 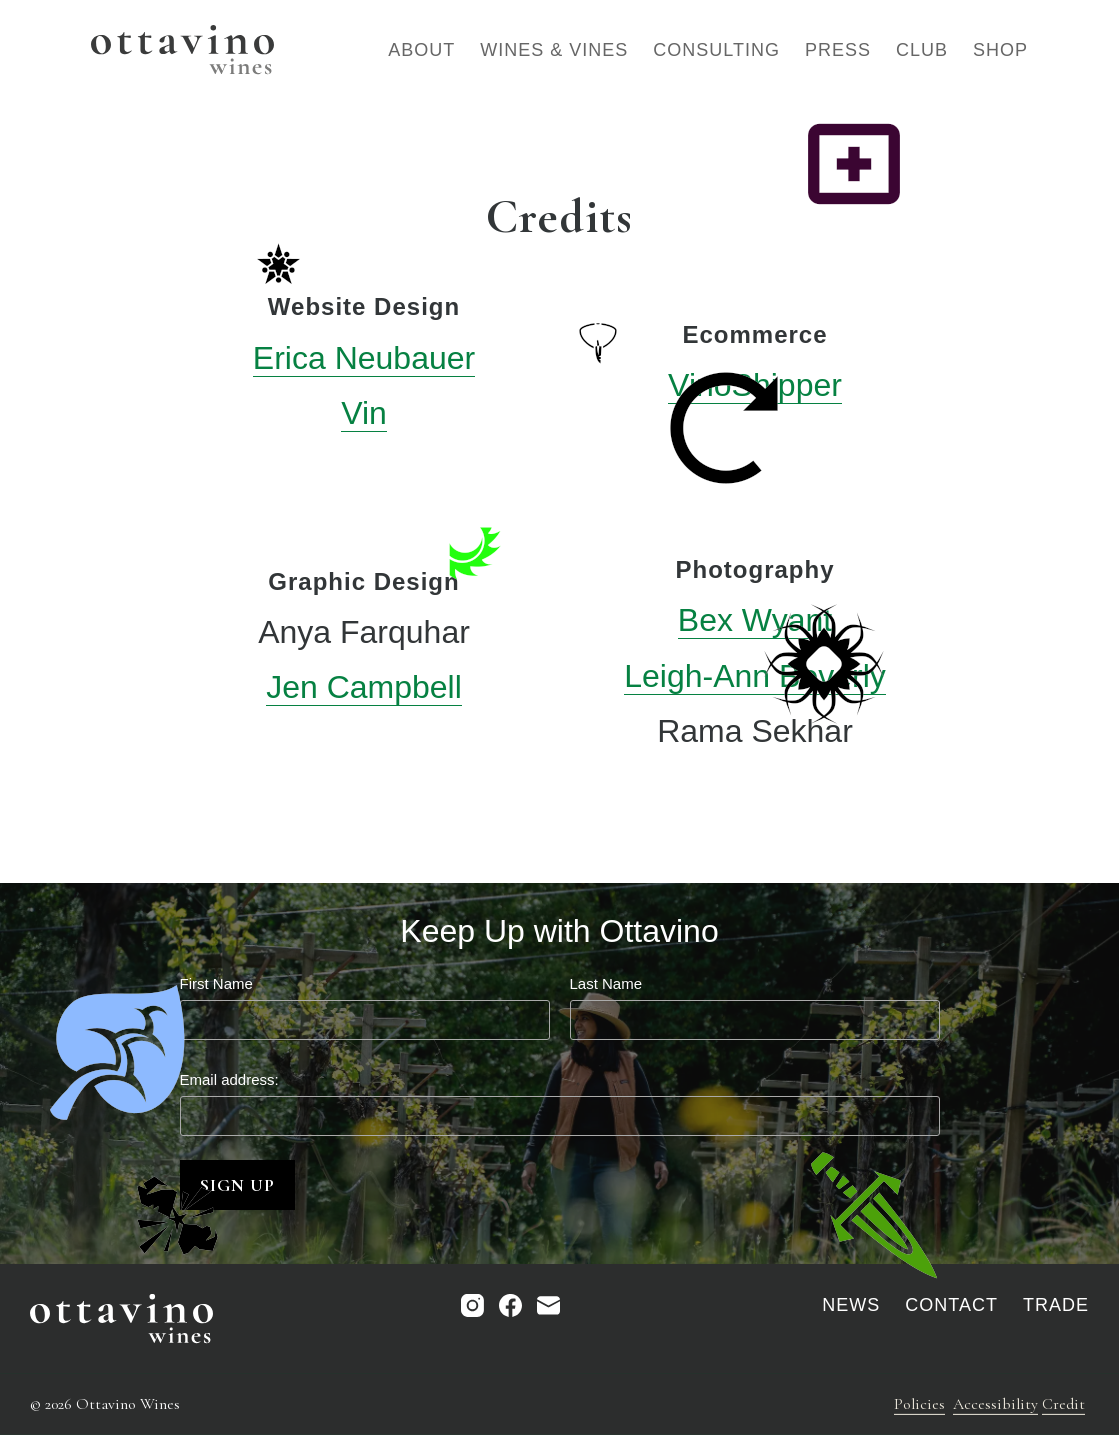 What do you see at coordinates (873, 1215) in the screenshot?
I see `equip a dagger or short blade weapon` at bounding box center [873, 1215].